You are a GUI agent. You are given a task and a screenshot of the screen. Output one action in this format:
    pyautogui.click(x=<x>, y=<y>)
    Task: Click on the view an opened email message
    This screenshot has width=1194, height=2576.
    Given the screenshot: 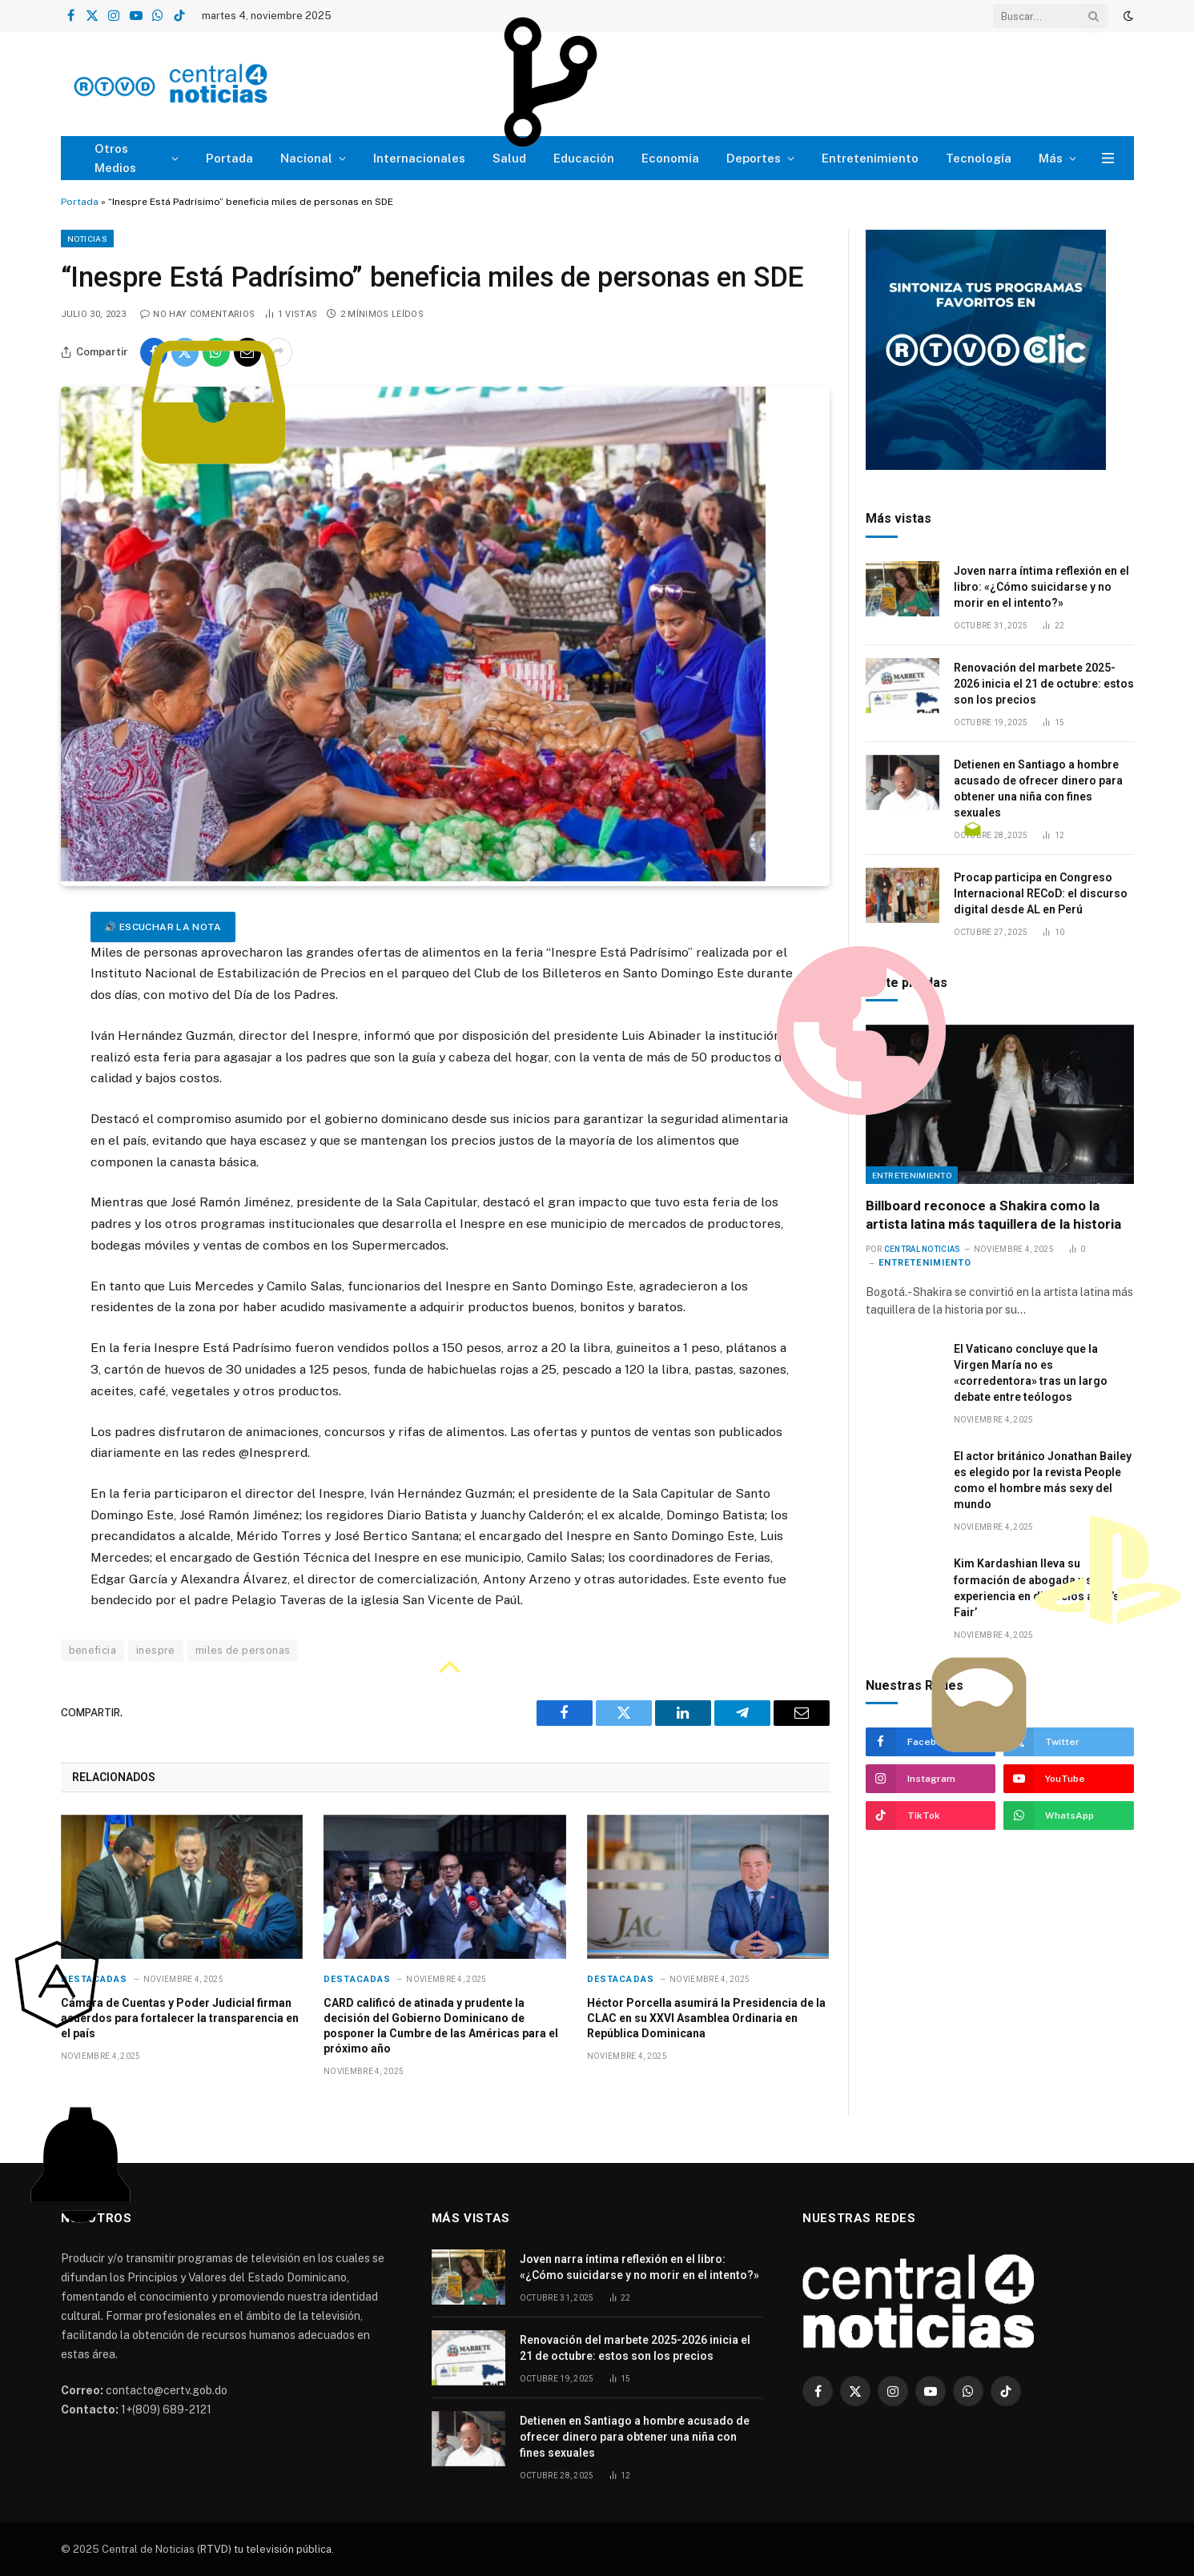 What is the action you would take?
    pyautogui.click(x=972, y=829)
    